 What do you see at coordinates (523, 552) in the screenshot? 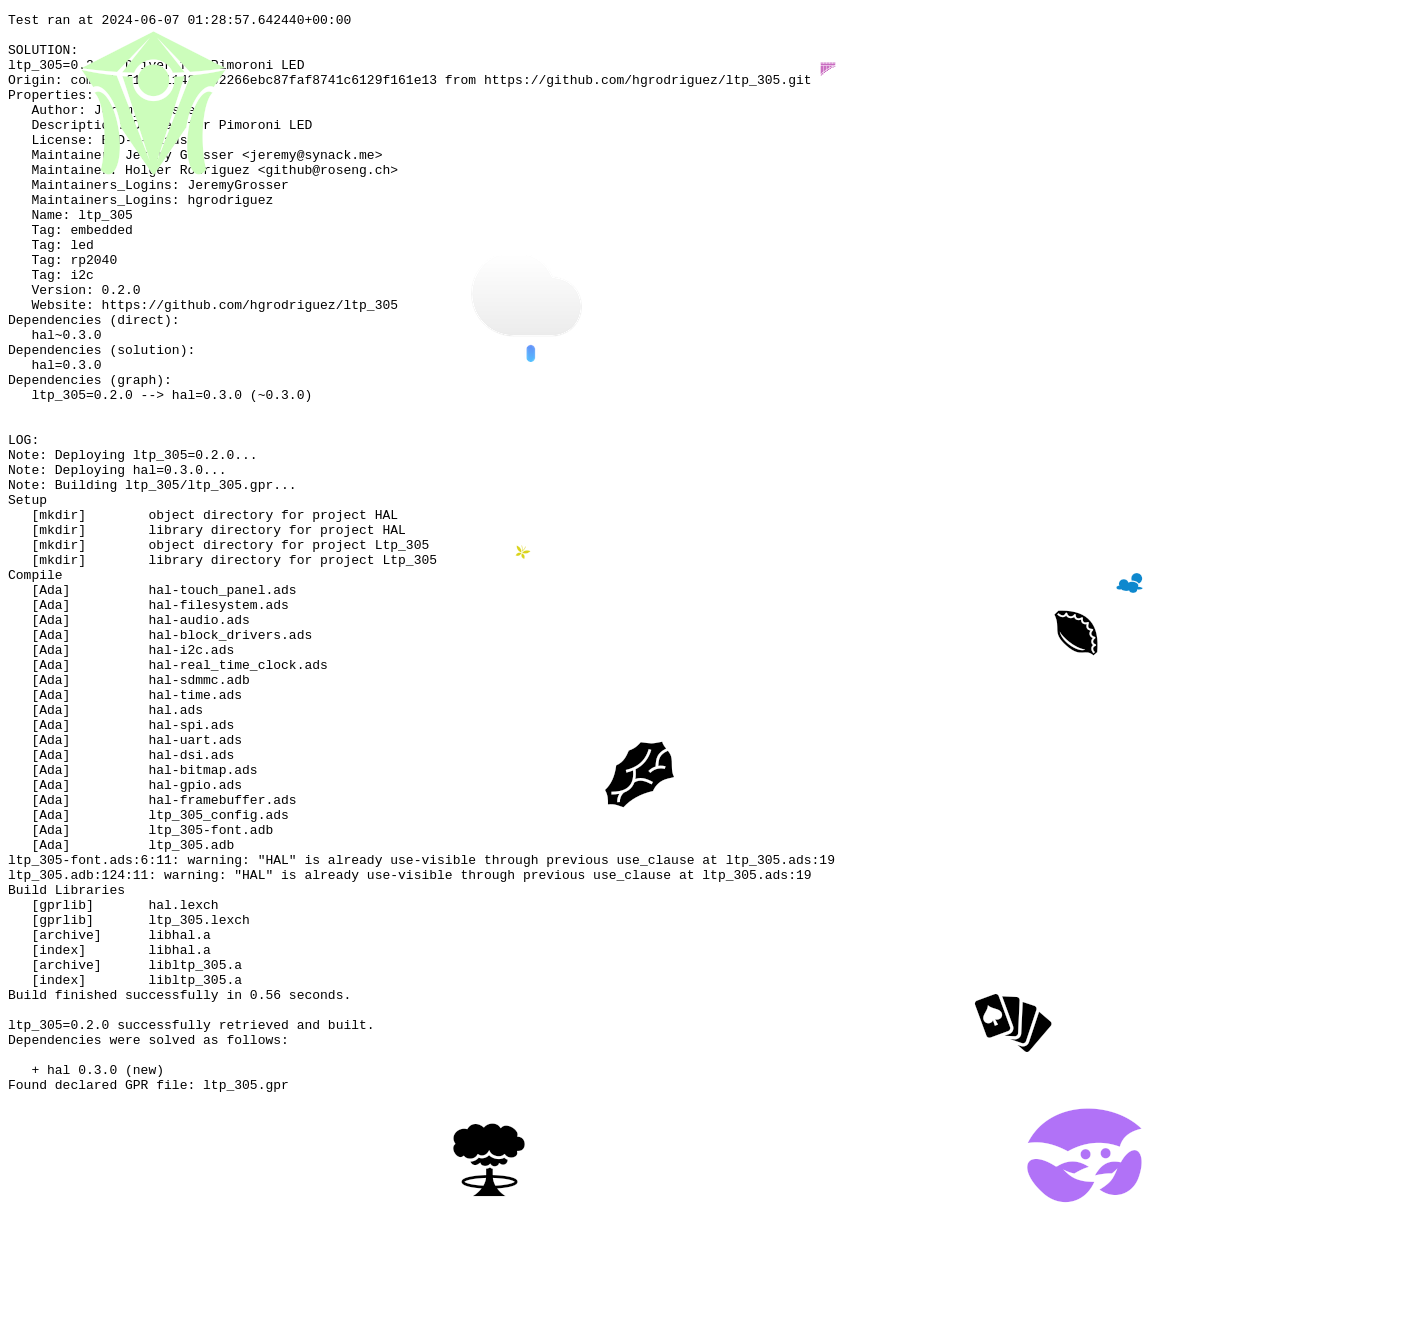
I see `nature or wildlife category indicator` at bounding box center [523, 552].